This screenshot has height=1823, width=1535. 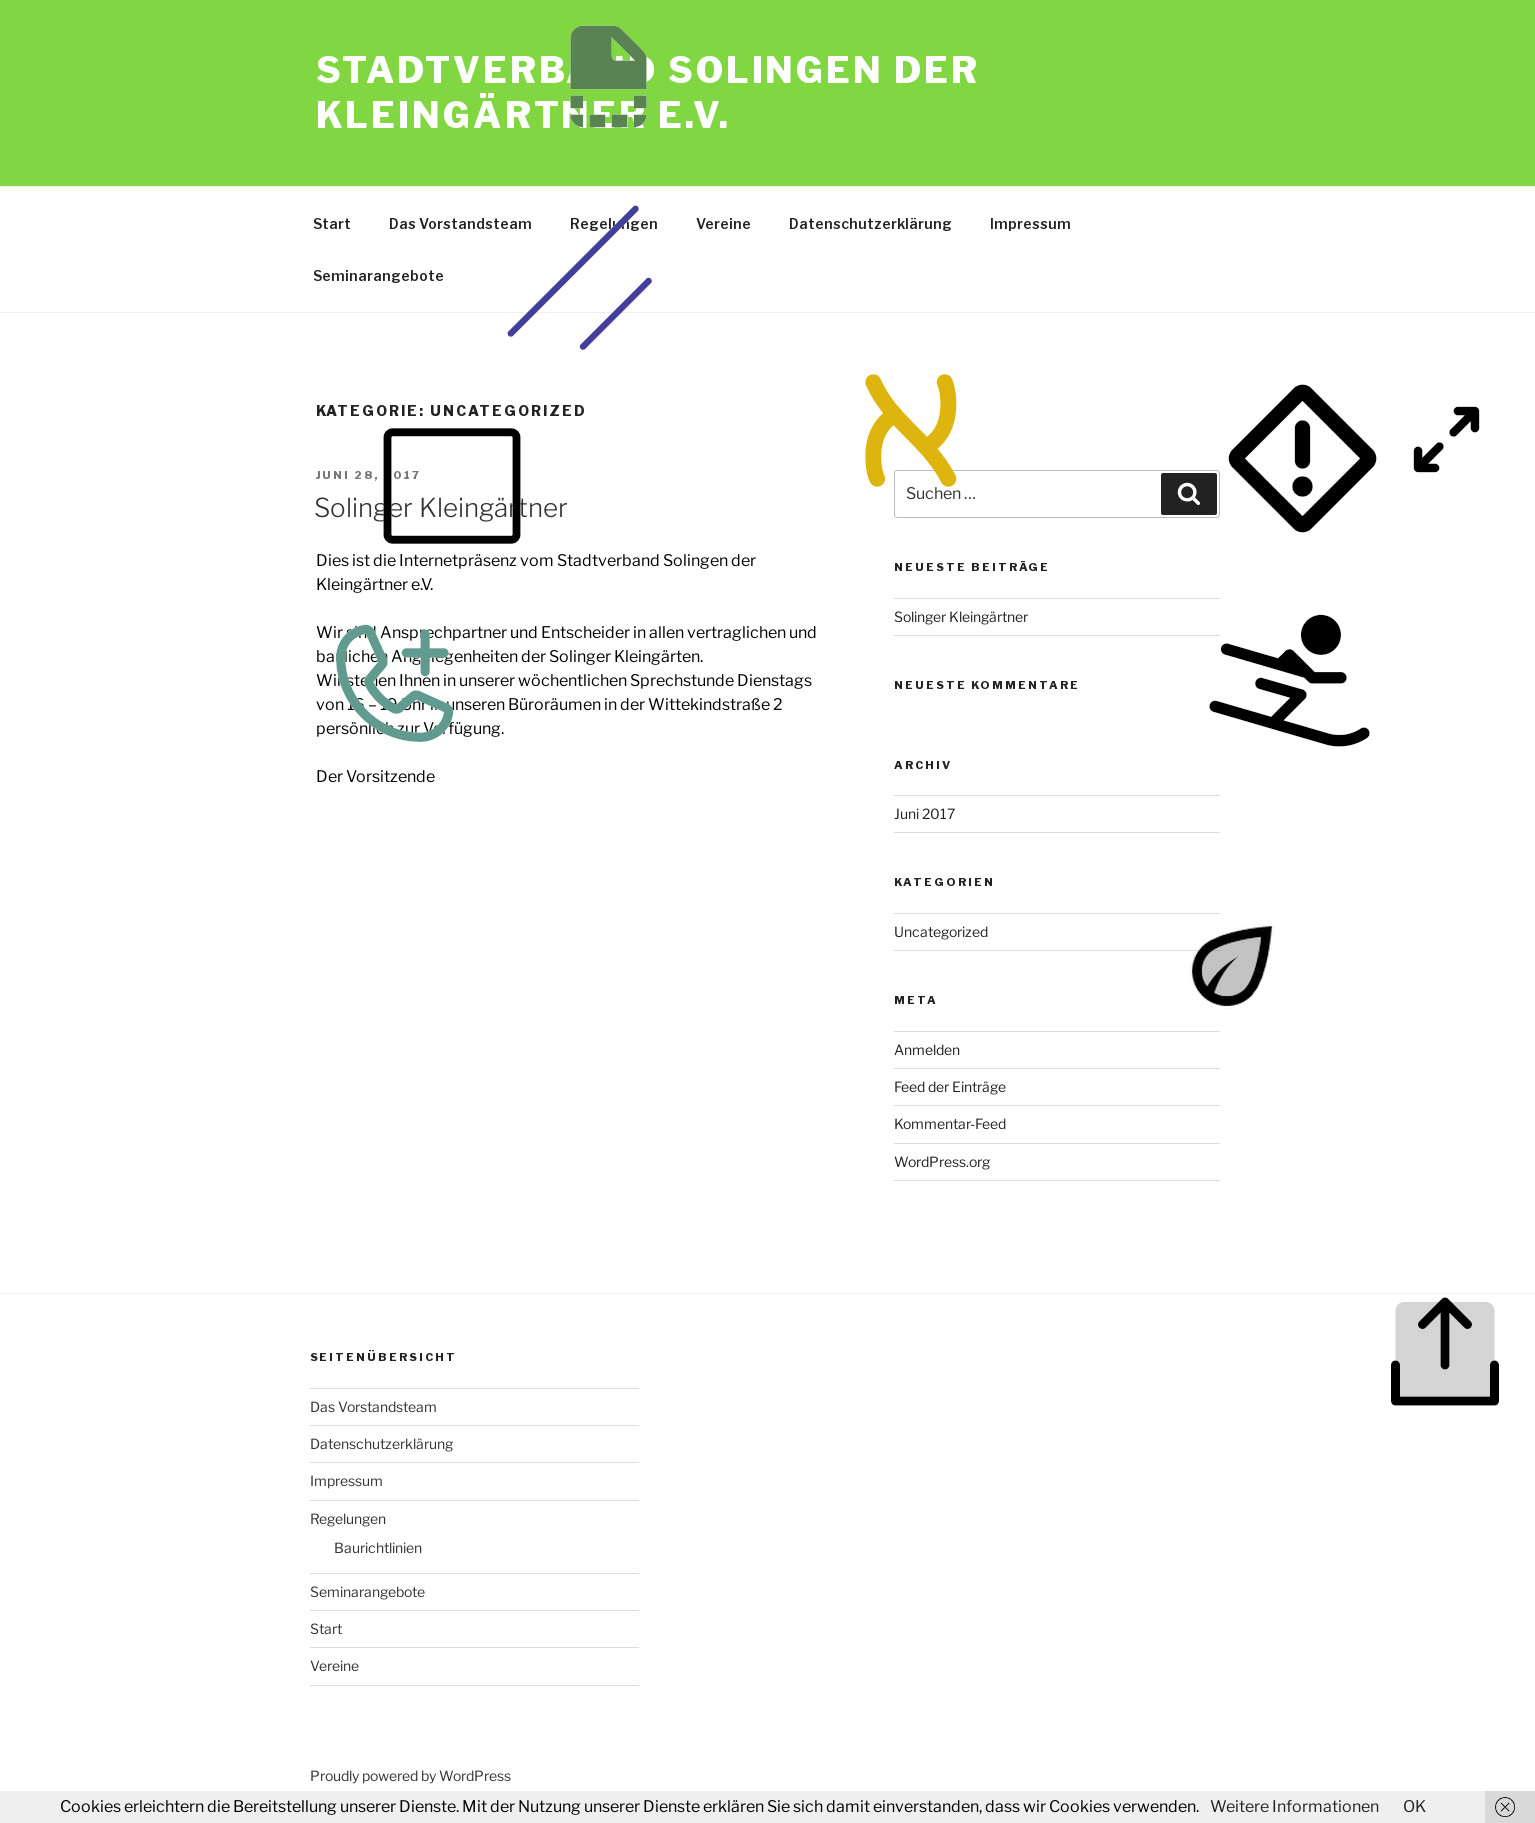 I want to click on expand to full screen, so click(x=1446, y=439).